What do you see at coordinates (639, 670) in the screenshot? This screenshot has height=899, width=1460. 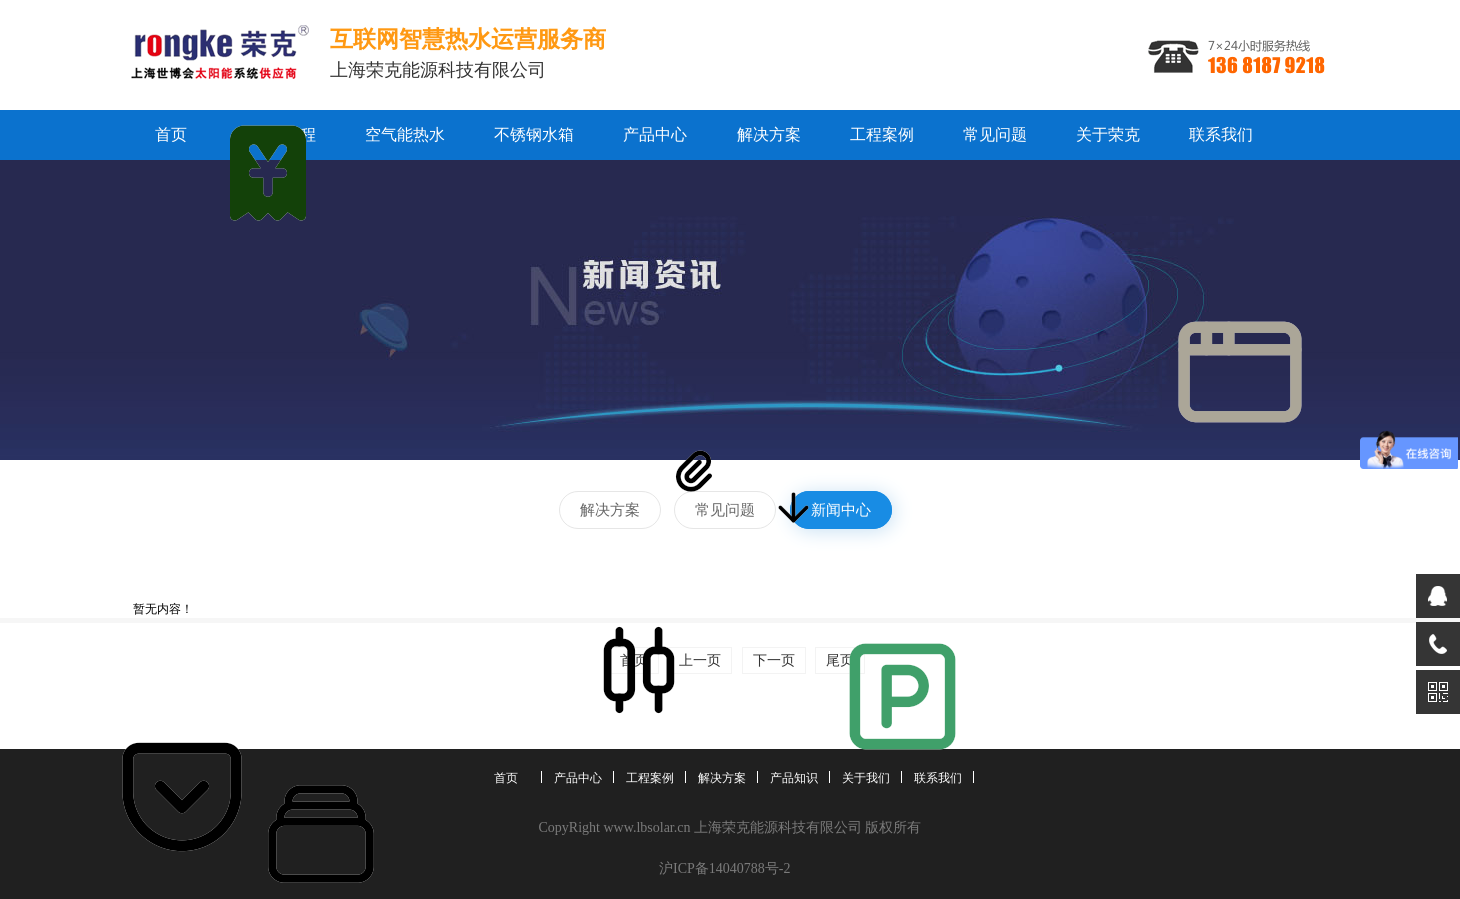 I see `distribute objects evenly with equal horizontal spacing` at bounding box center [639, 670].